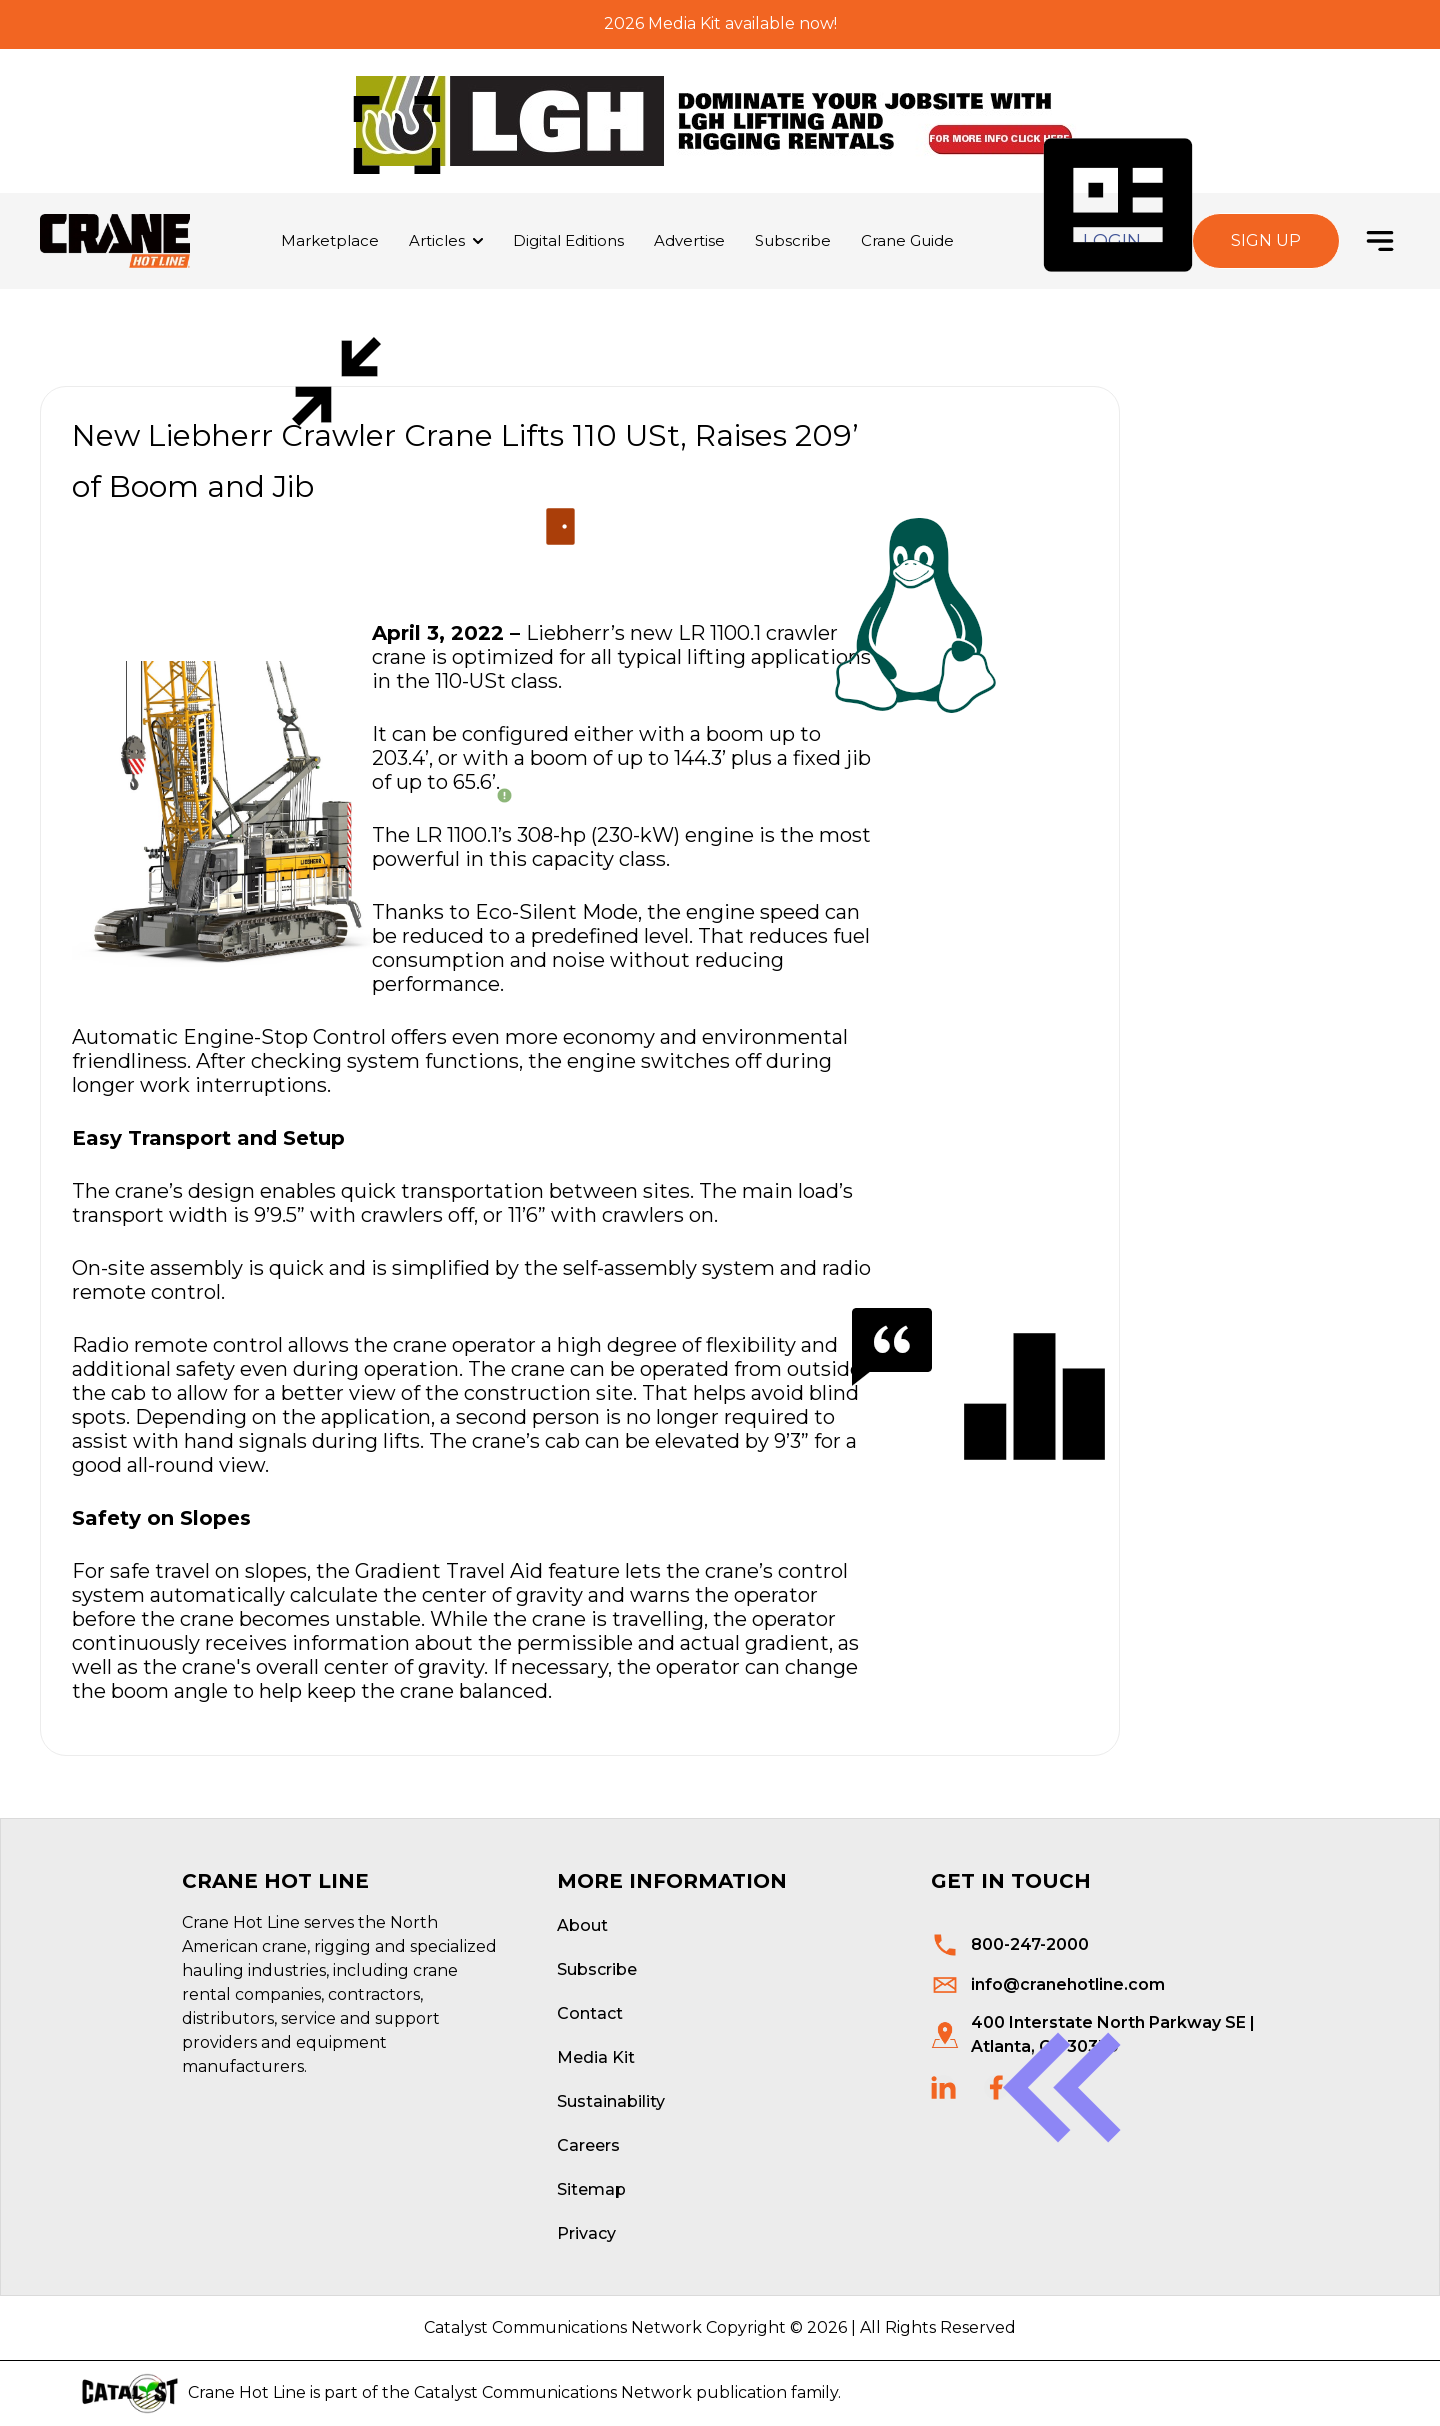 The image size is (1440, 2426). What do you see at coordinates (560, 526) in the screenshot?
I see `exit or log out of the application` at bounding box center [560, 526].